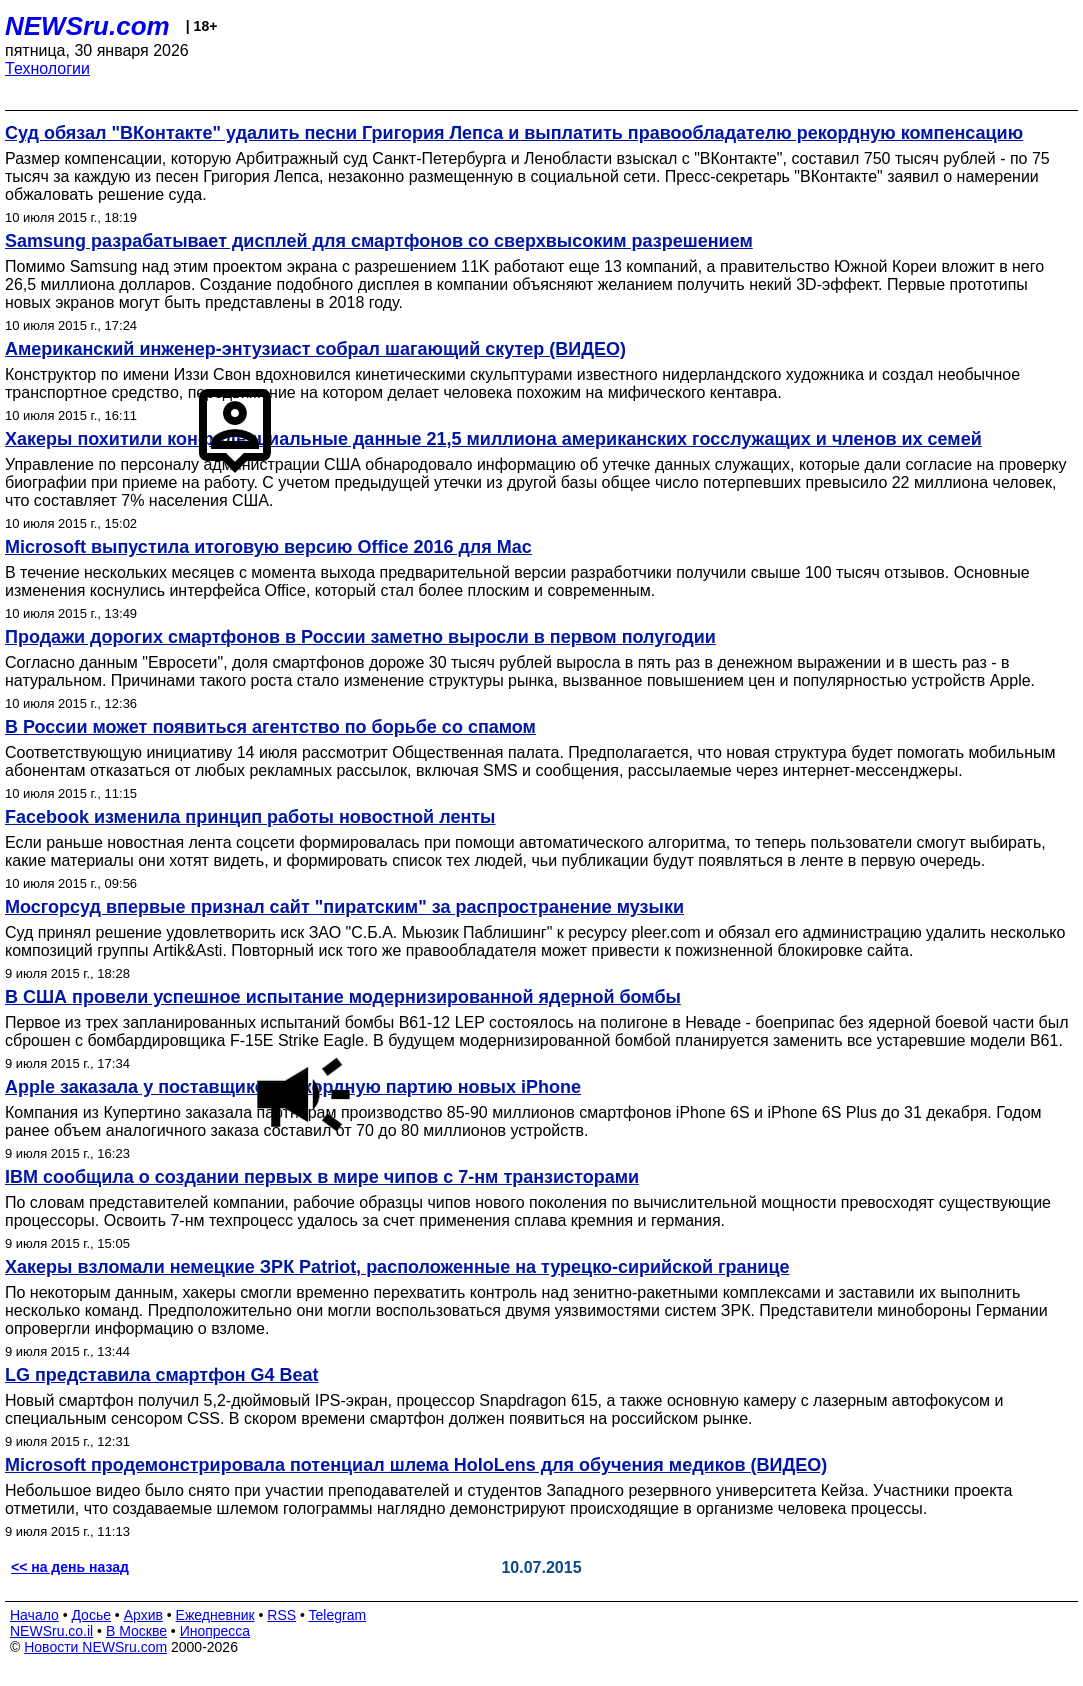 The width and height of the screenshot is (1083, 1686). Describe the element at coordinates (303, 1094) in the screenshot. I see `view announcements or notifications` at that location.